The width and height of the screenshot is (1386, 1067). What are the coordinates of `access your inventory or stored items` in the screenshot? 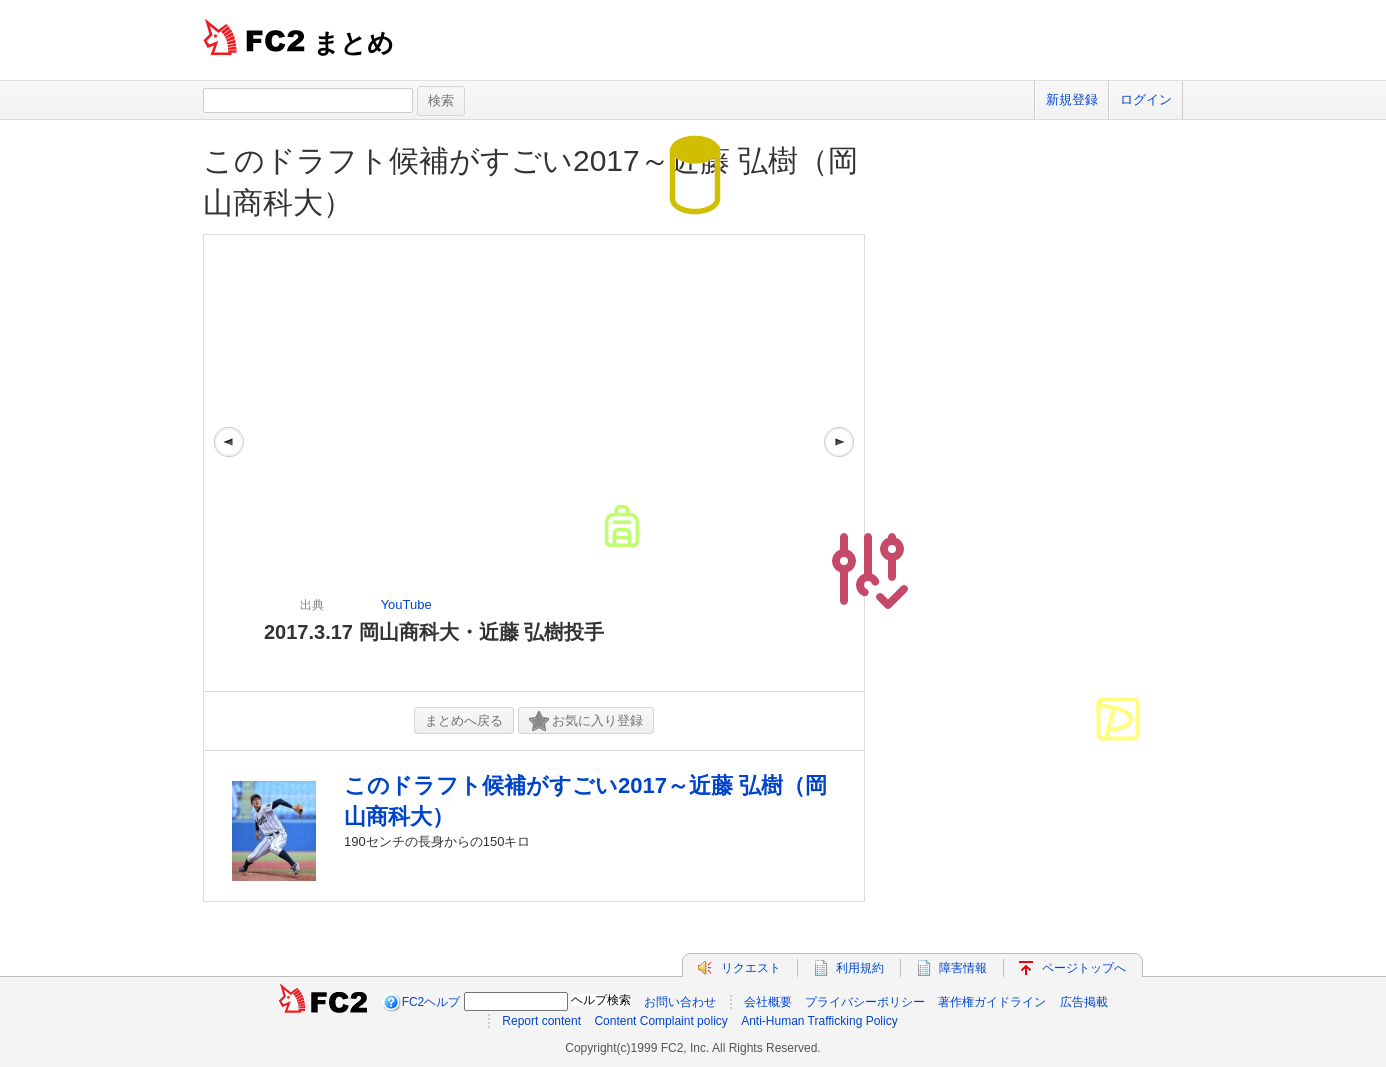 It's located at (622, 526).